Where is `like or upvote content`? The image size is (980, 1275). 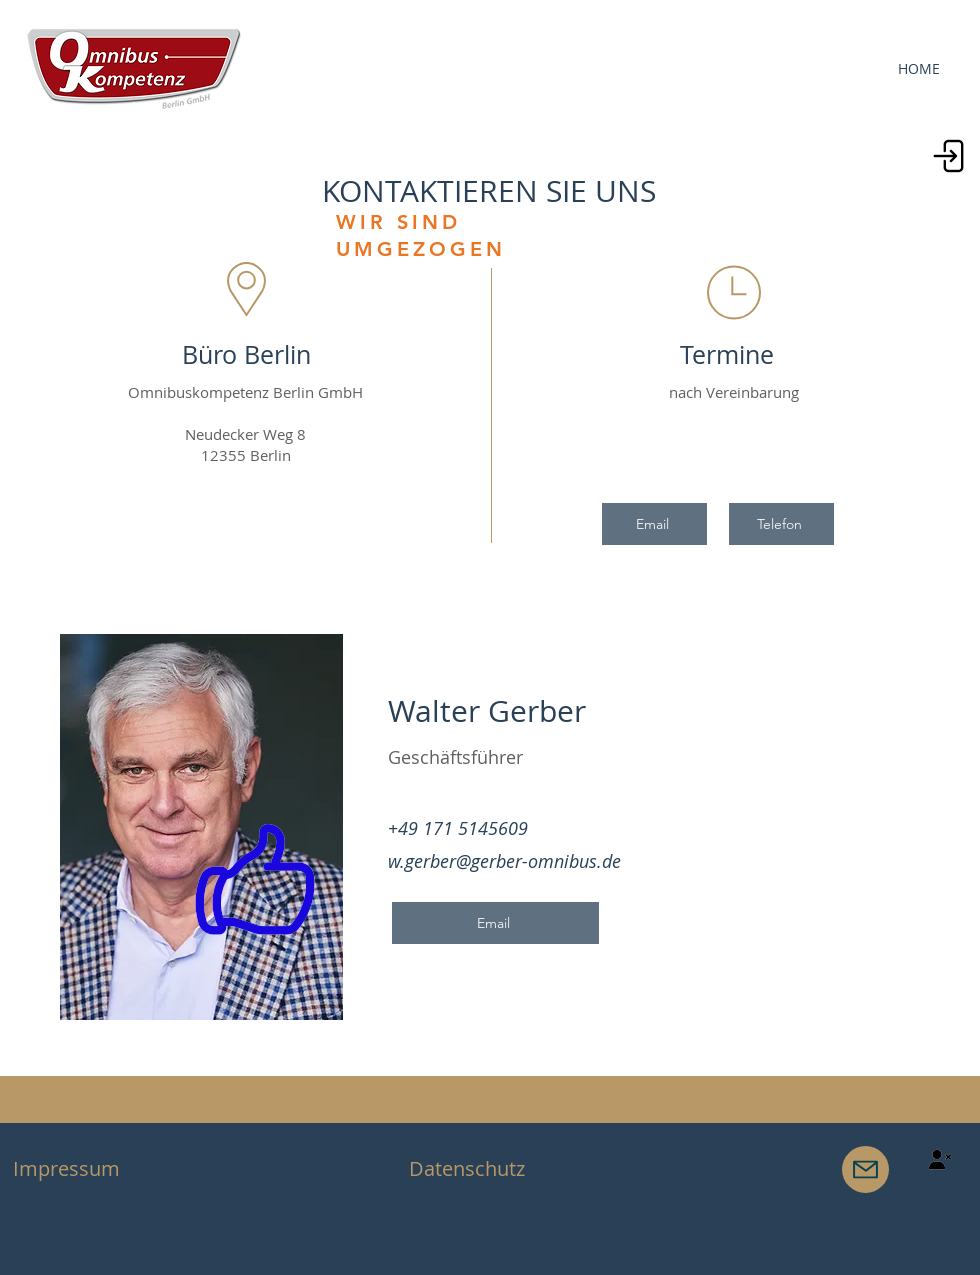 like or upvote content is located at coordinates (255, 885).